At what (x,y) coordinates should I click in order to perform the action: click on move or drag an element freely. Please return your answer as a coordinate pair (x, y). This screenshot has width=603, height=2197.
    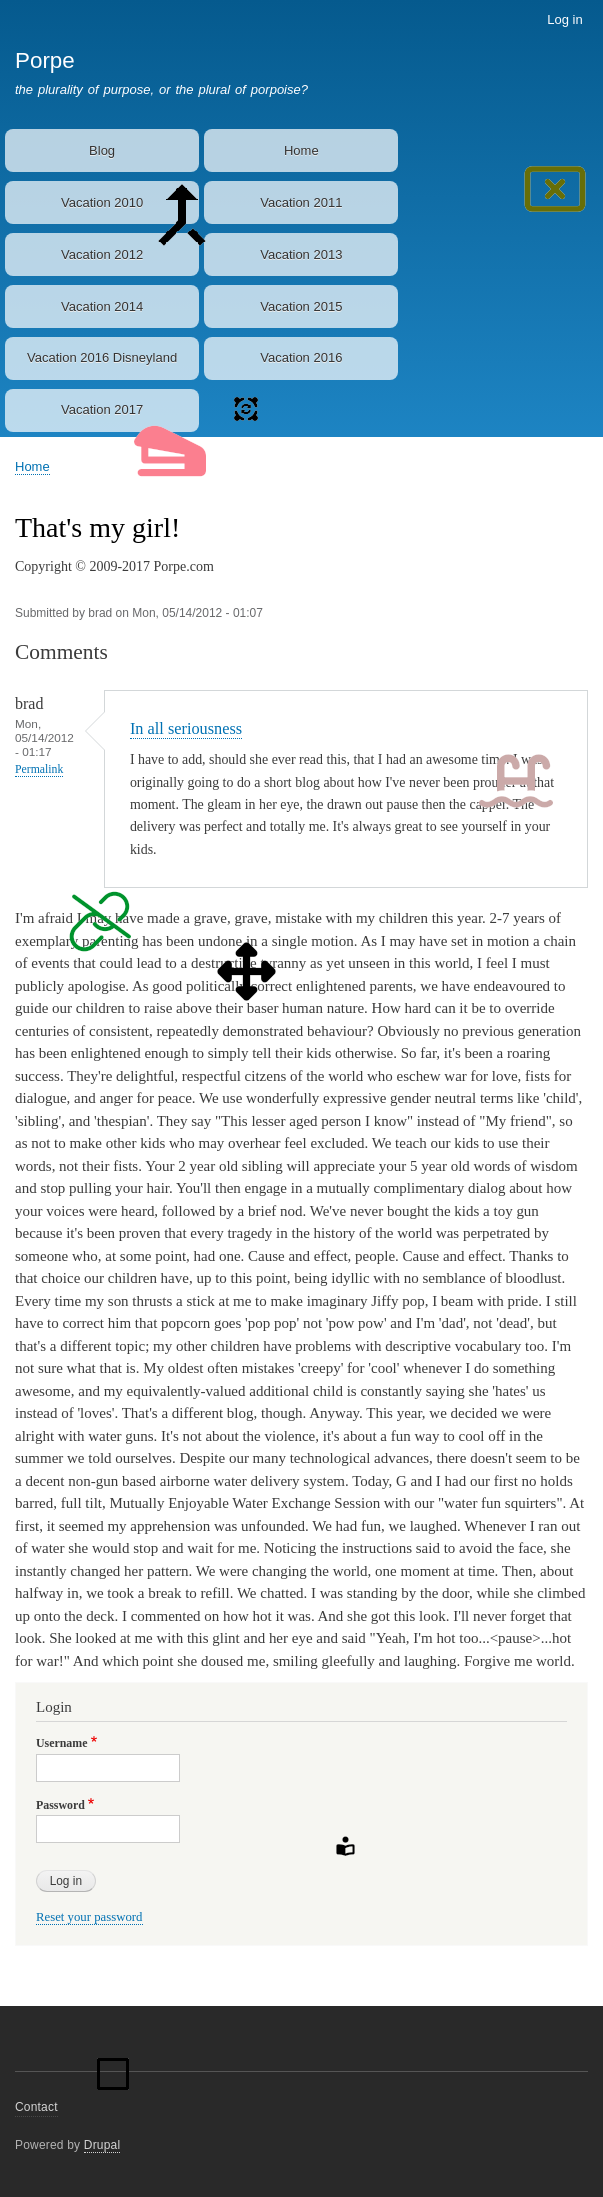
    Looking at the image, I should click on (246, 971).